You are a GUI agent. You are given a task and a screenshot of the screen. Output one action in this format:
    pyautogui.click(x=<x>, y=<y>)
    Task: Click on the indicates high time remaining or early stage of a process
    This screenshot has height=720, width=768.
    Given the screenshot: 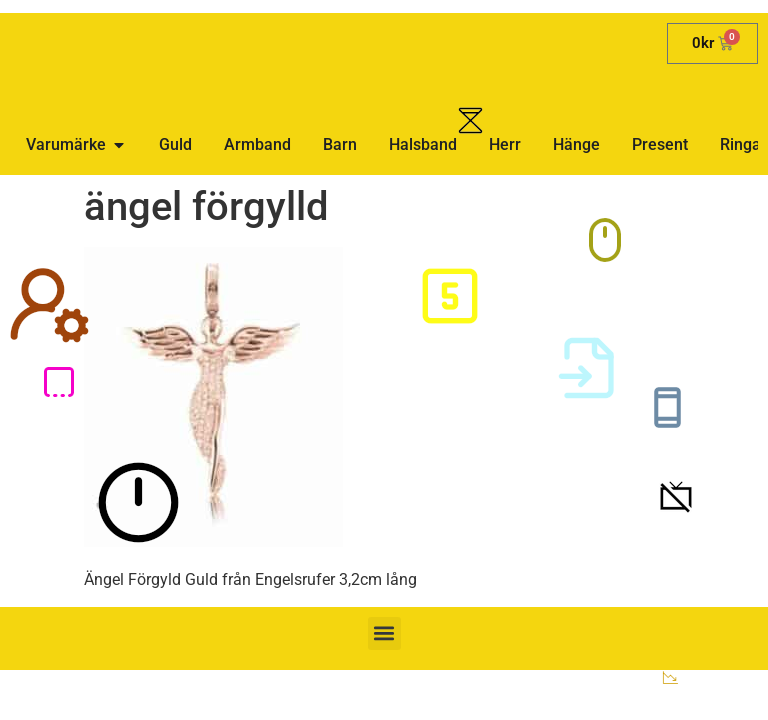 What is the action you would take?
    pyautogui.click(x=470, y=120)
    